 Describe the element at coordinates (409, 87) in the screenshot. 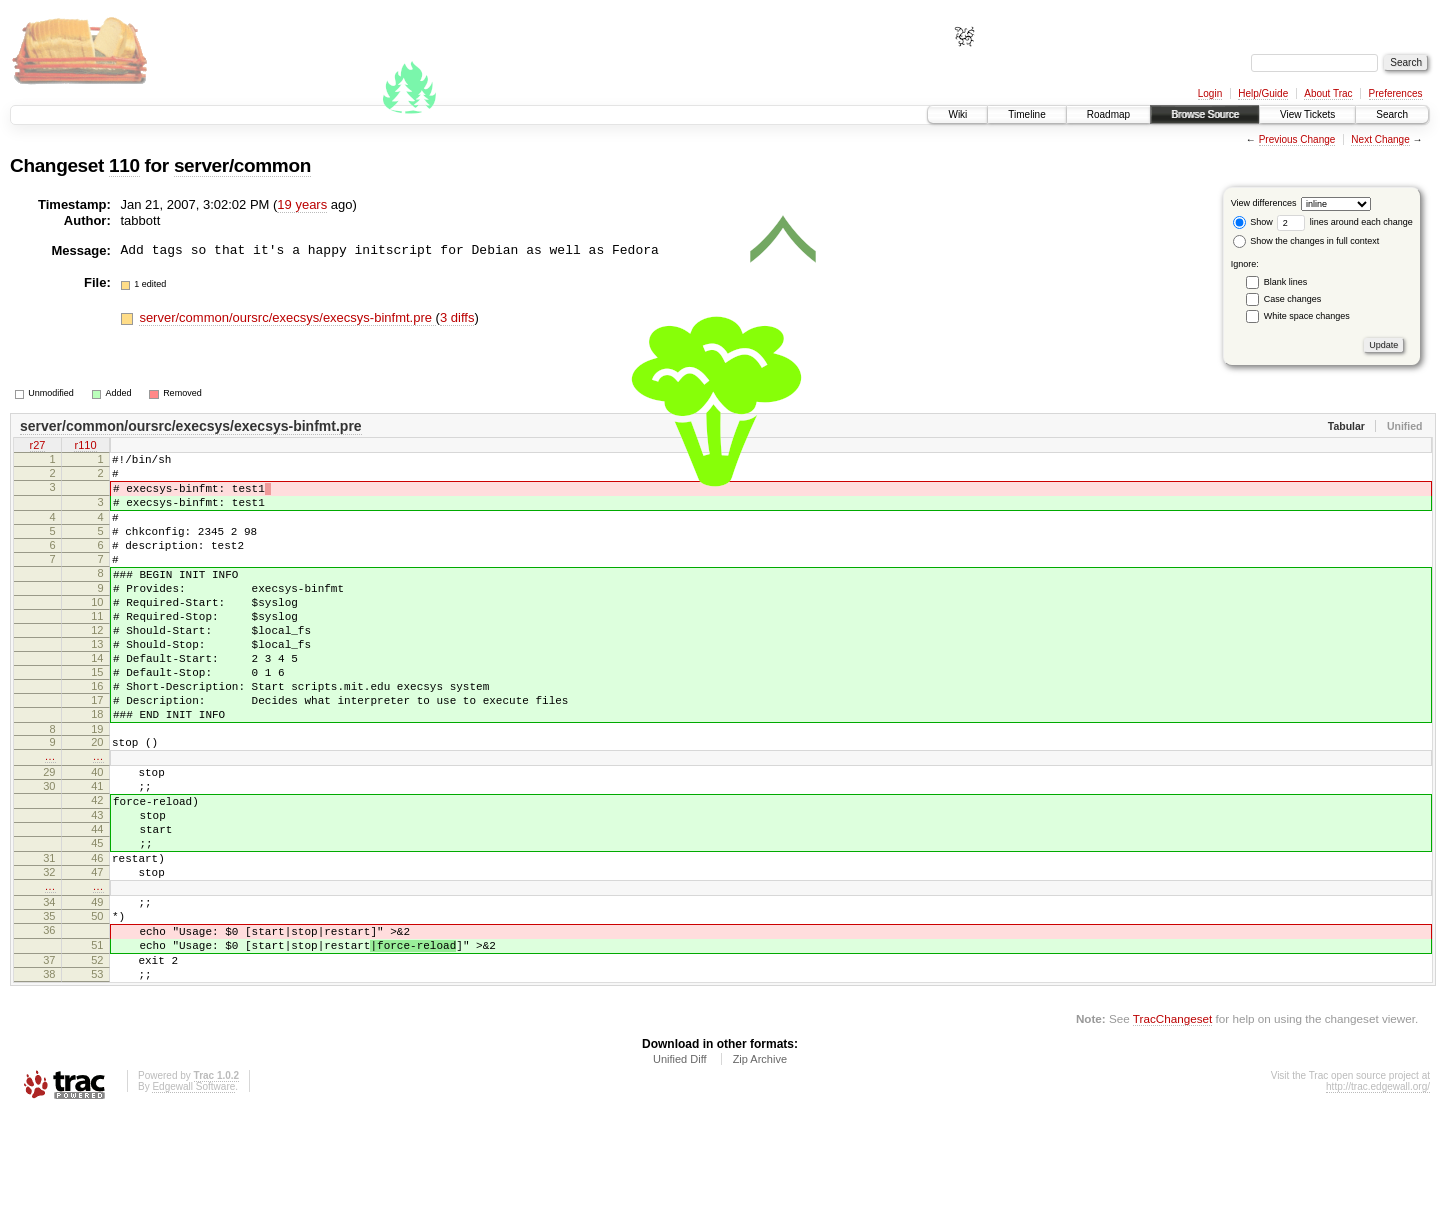

I see `indicates wildfire or forest fire event` at that location.